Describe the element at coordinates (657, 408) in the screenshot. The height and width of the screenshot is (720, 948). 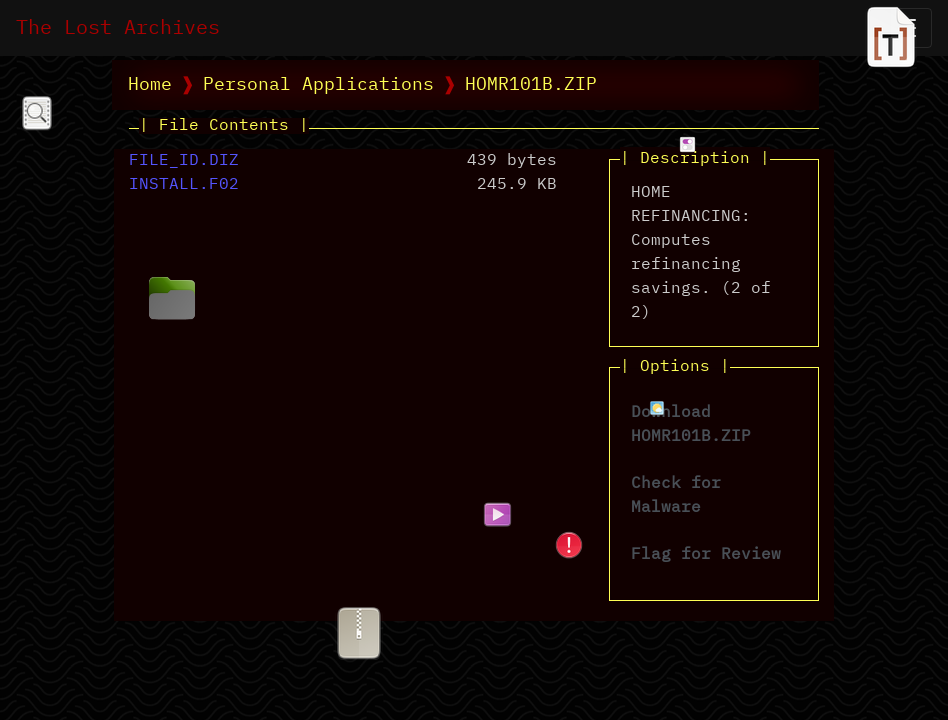
I see `open the weather app` at that location.